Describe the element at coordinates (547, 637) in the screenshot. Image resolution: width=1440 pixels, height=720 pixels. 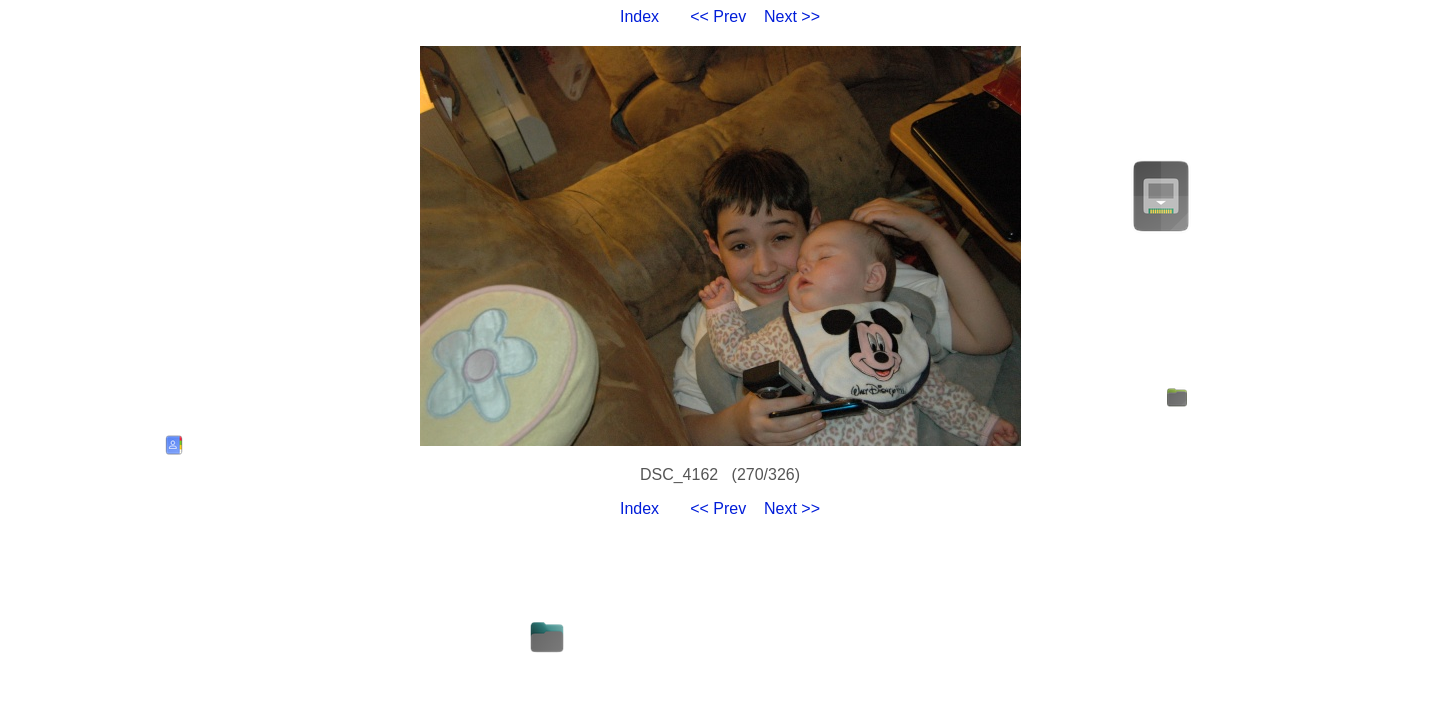
I see `open folder containing files` at that location.